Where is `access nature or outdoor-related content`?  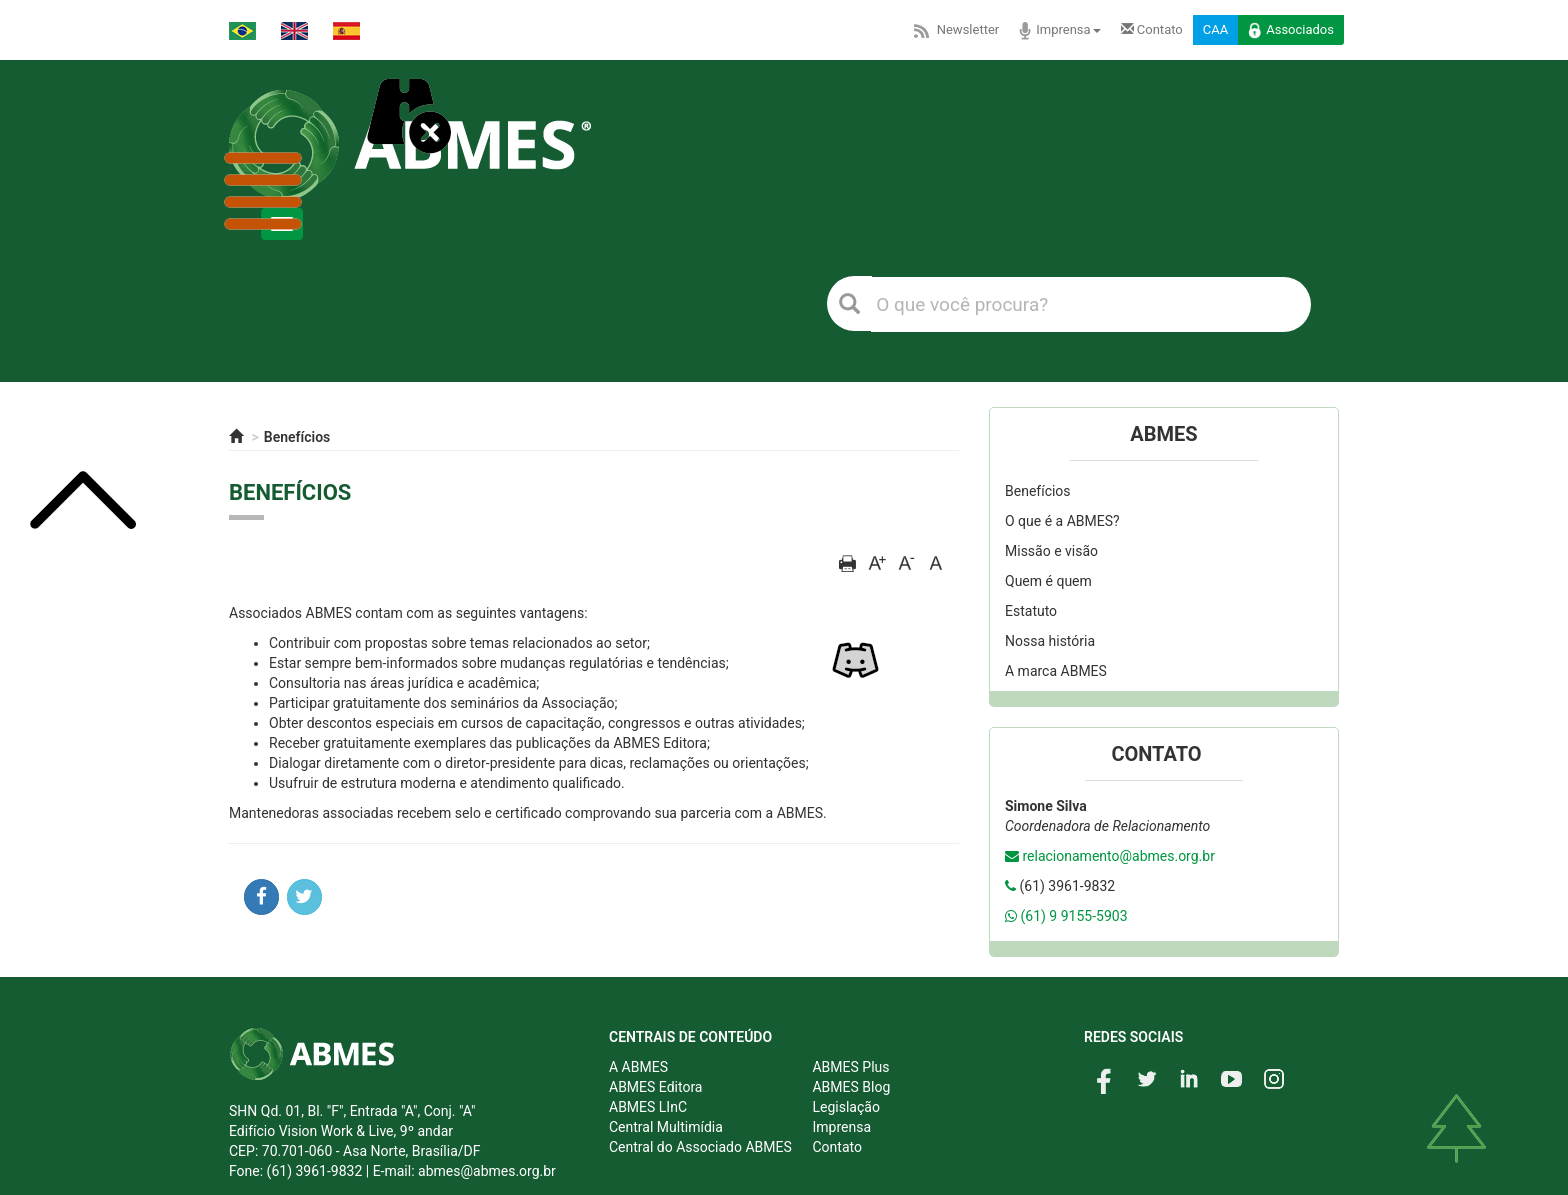 access nature or outdoor-related content is located at coordinates (1456, 1128).